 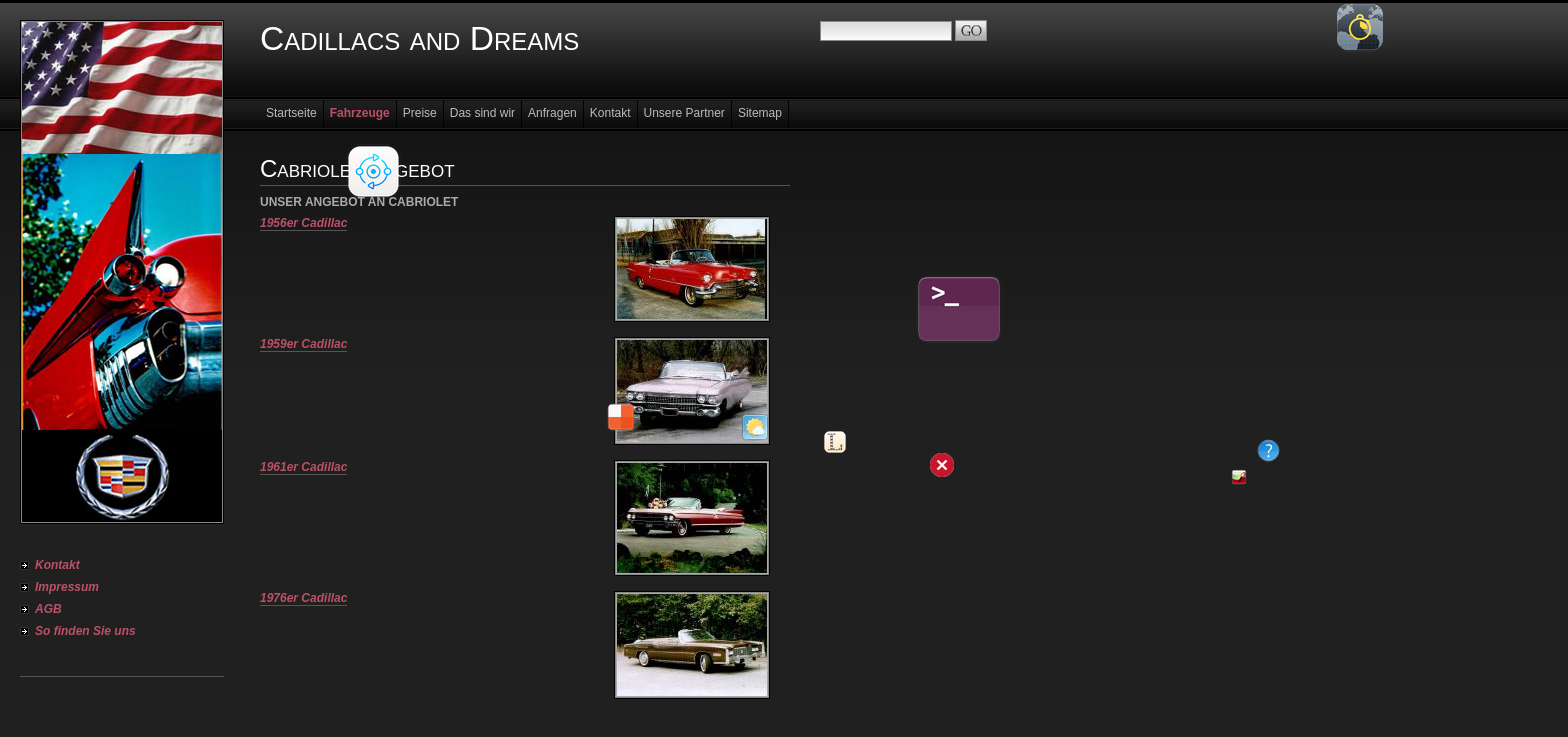 I want to click on switch to the top-left workspace, so click(x=621, y=417).